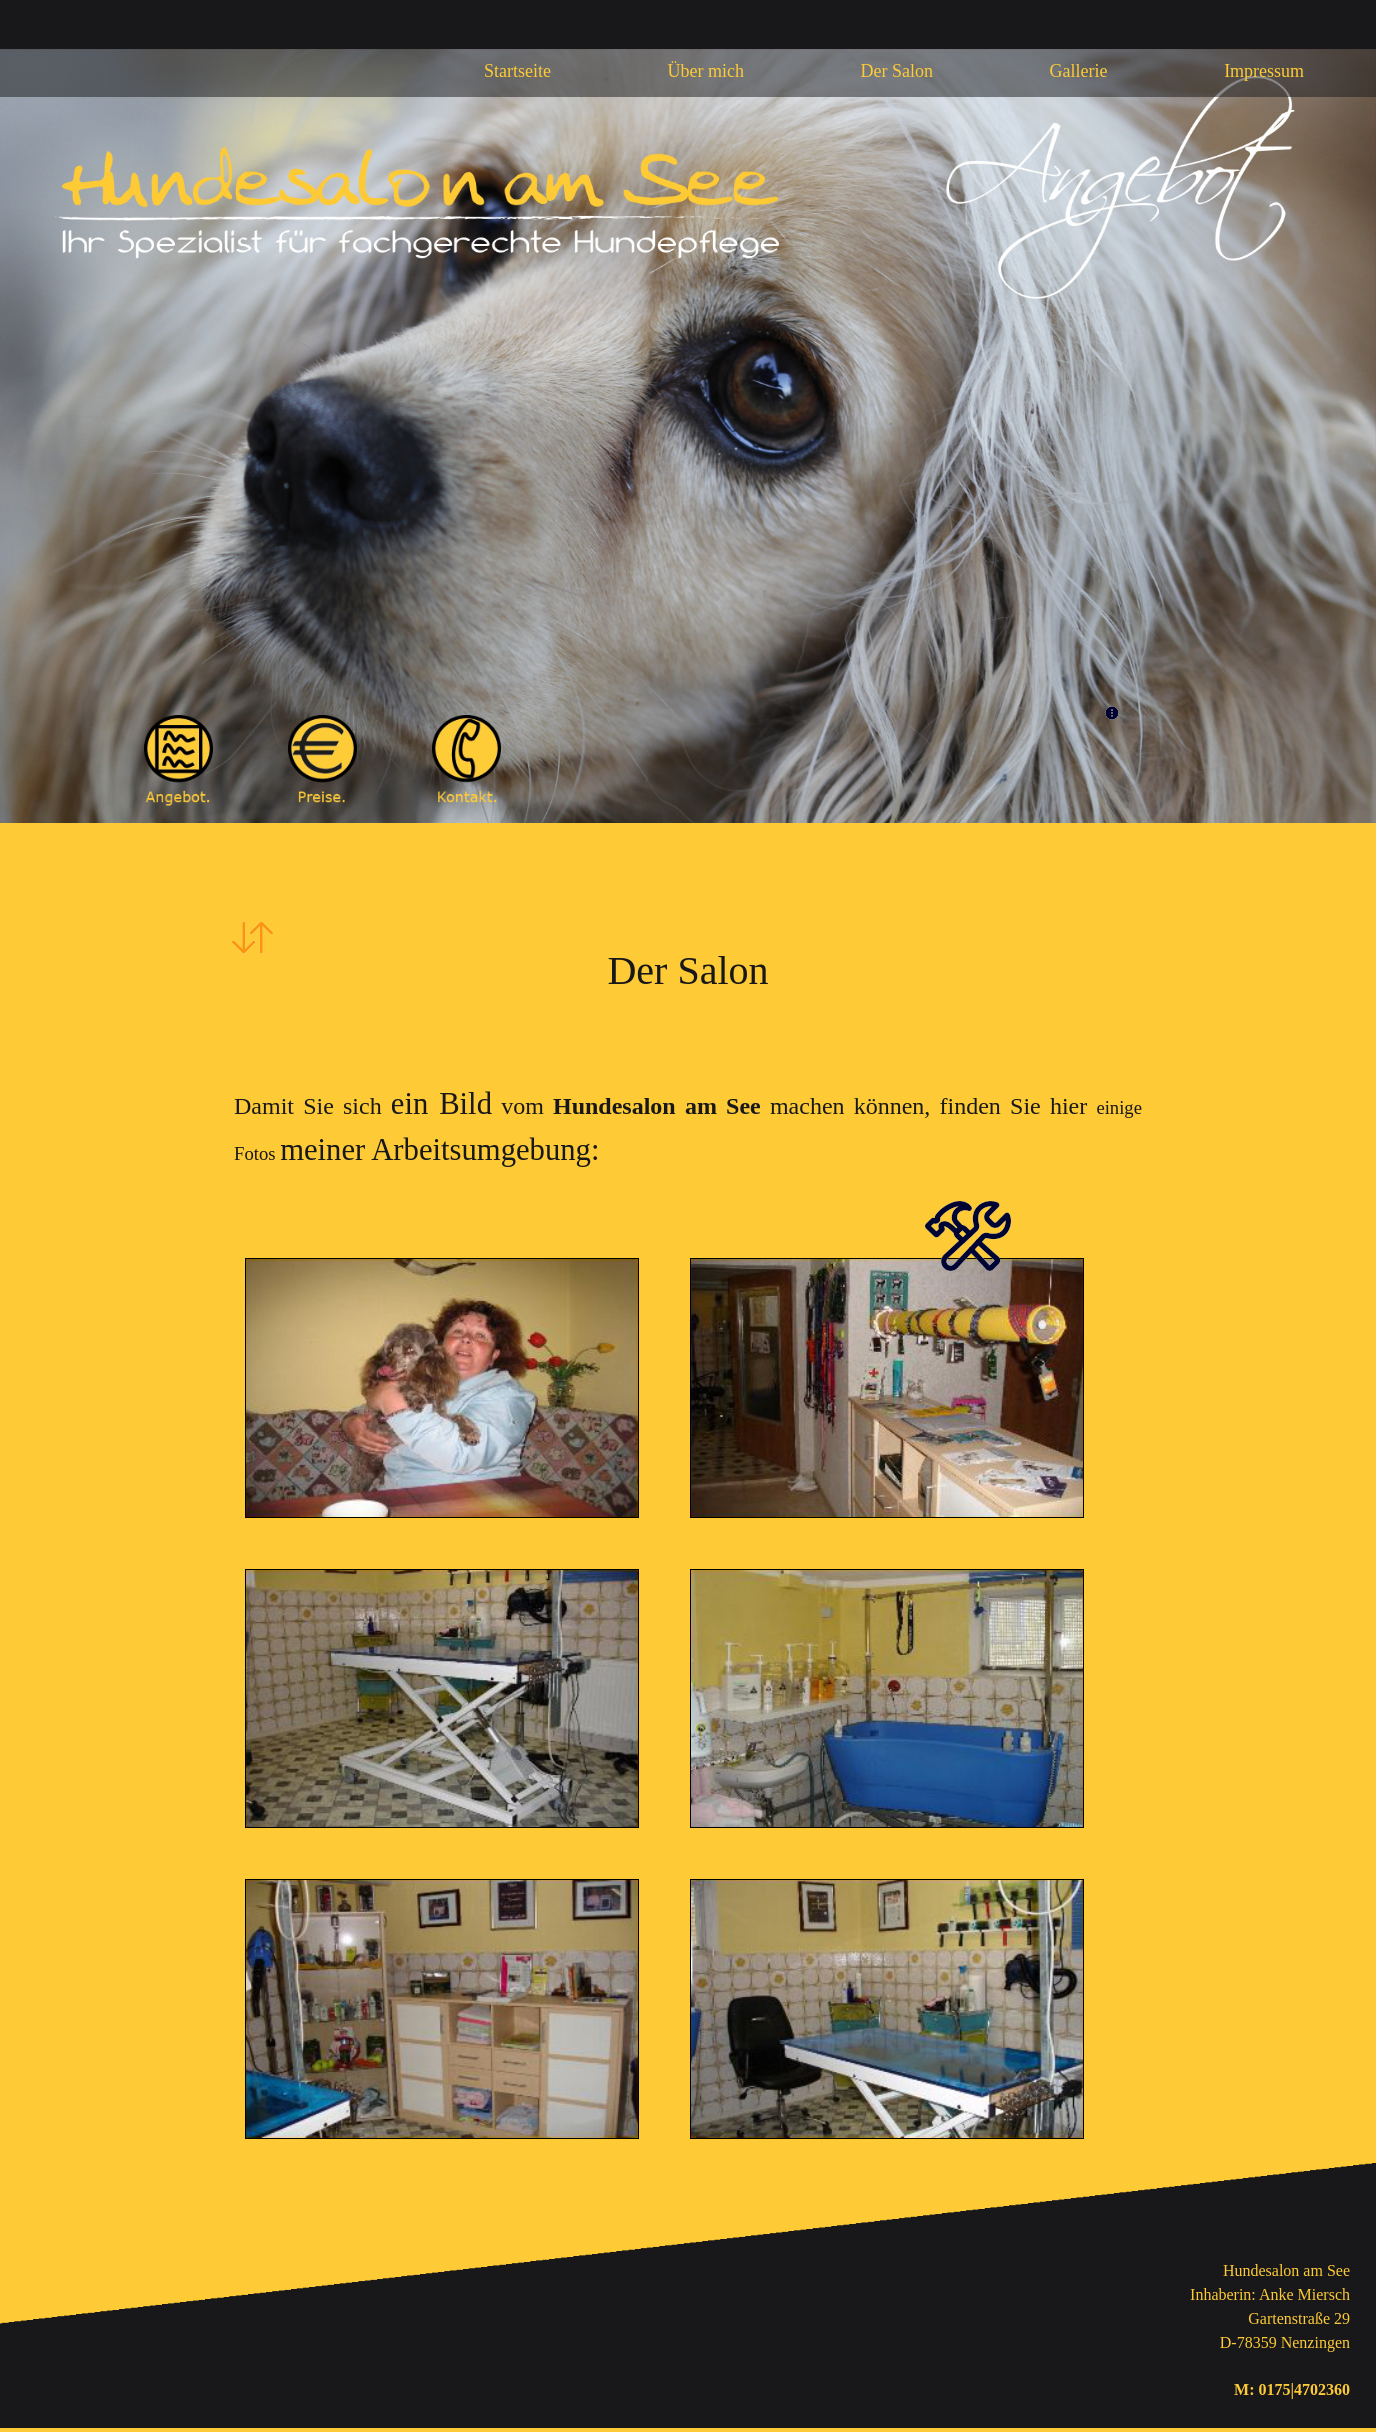 This screenshot has width=1376, height=2432. Describe the element at coordinates (252, 937) in the screenshot. I see `swap or reorder items vertically` at that location.